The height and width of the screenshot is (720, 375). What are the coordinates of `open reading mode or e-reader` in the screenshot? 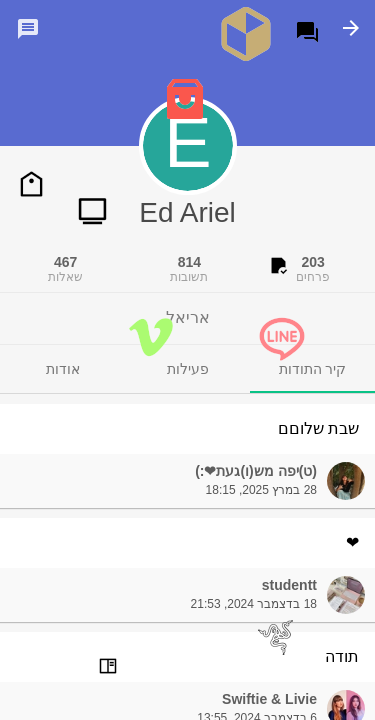 It's located at (108, 666).